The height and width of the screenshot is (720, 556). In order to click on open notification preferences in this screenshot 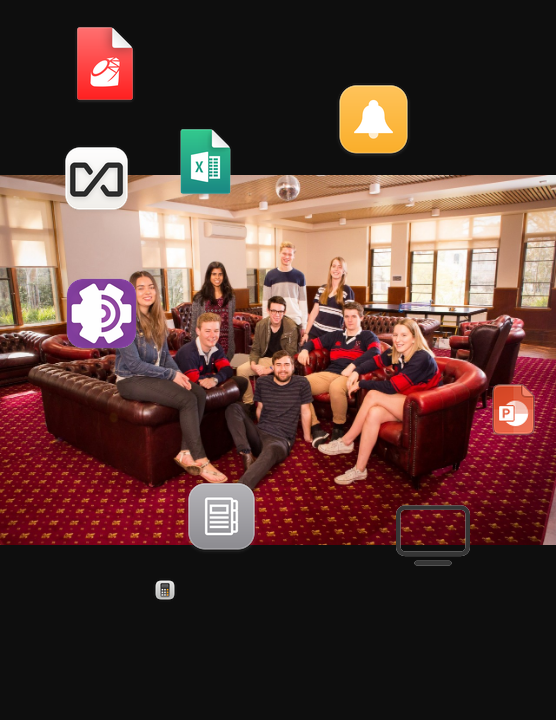, I will do `click(373, 120)`.